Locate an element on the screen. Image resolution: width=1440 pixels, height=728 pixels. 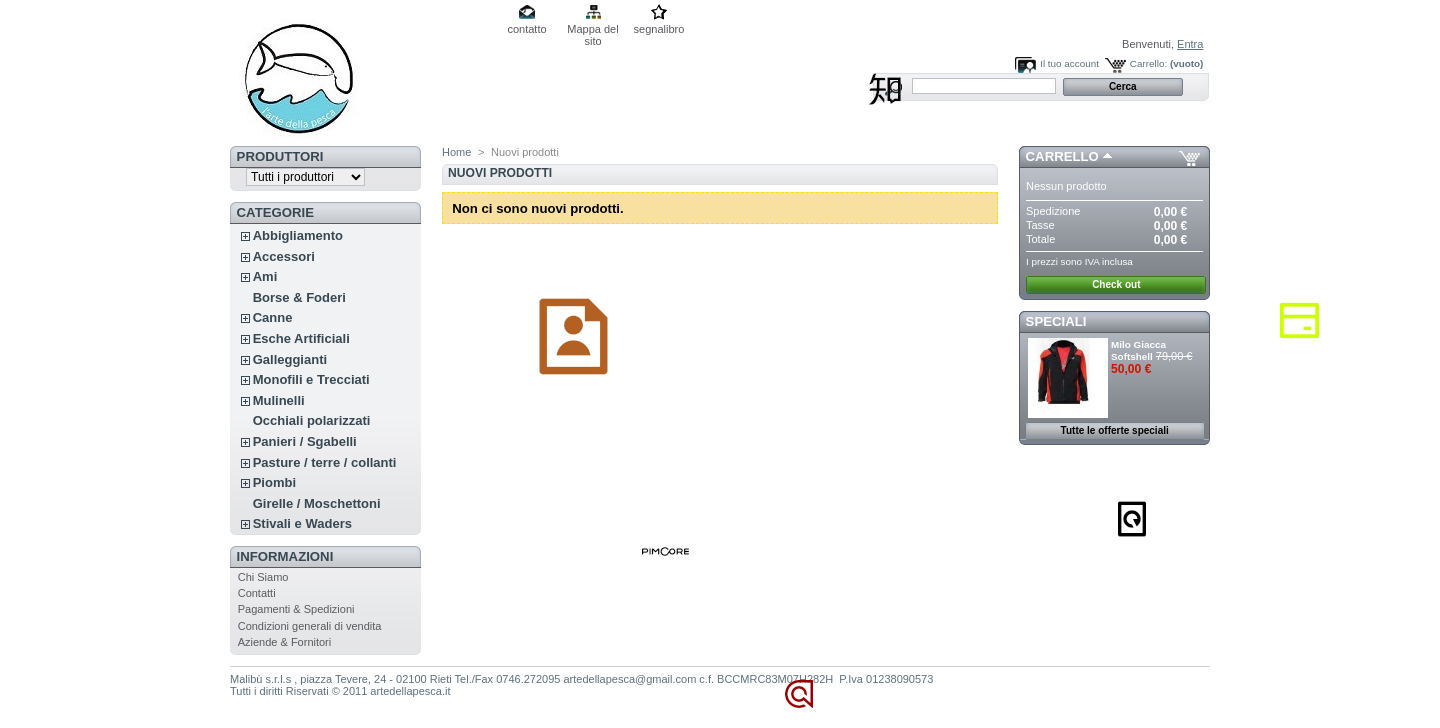
open zhihu app is located at coordinates (885, 89).